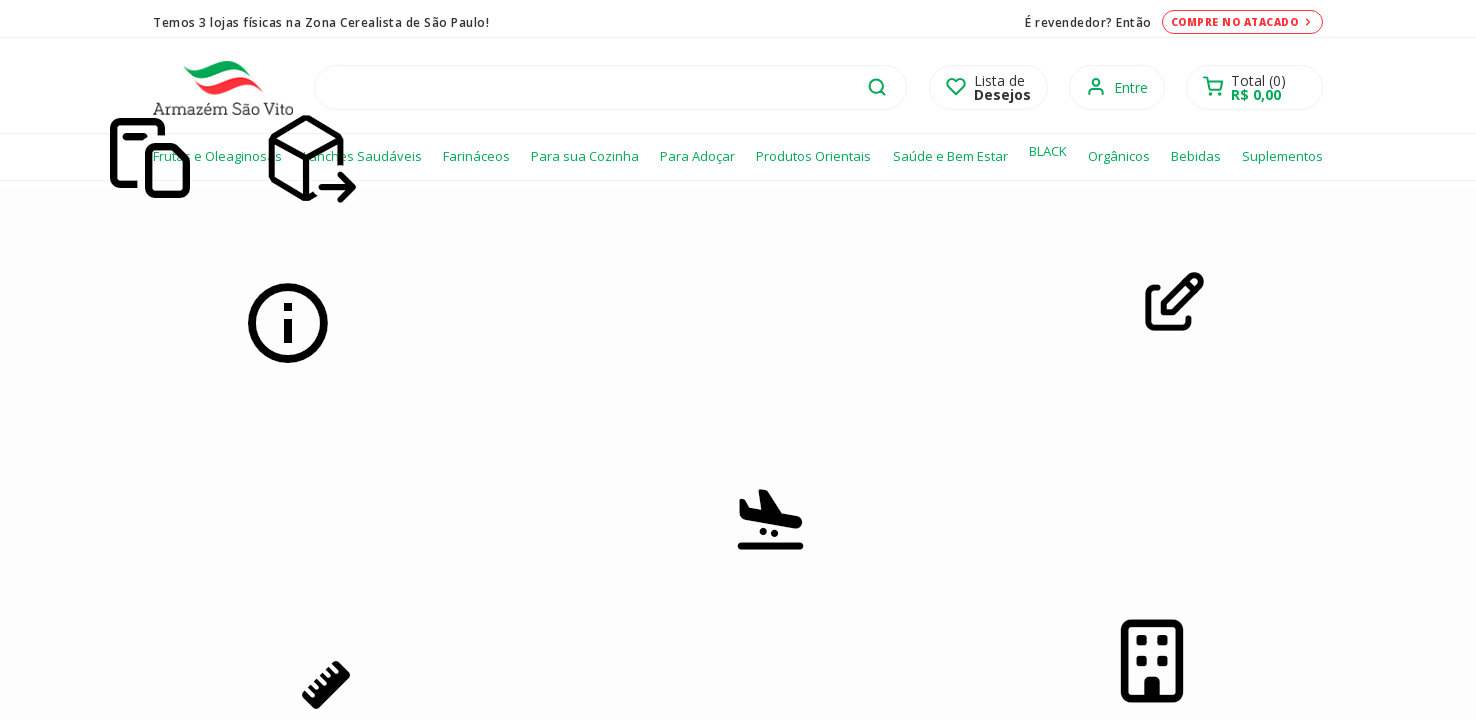  What do you see at coordinates (288, 323) in the screenshot?
I see `view more information or details` at bounding box center [288, 323].